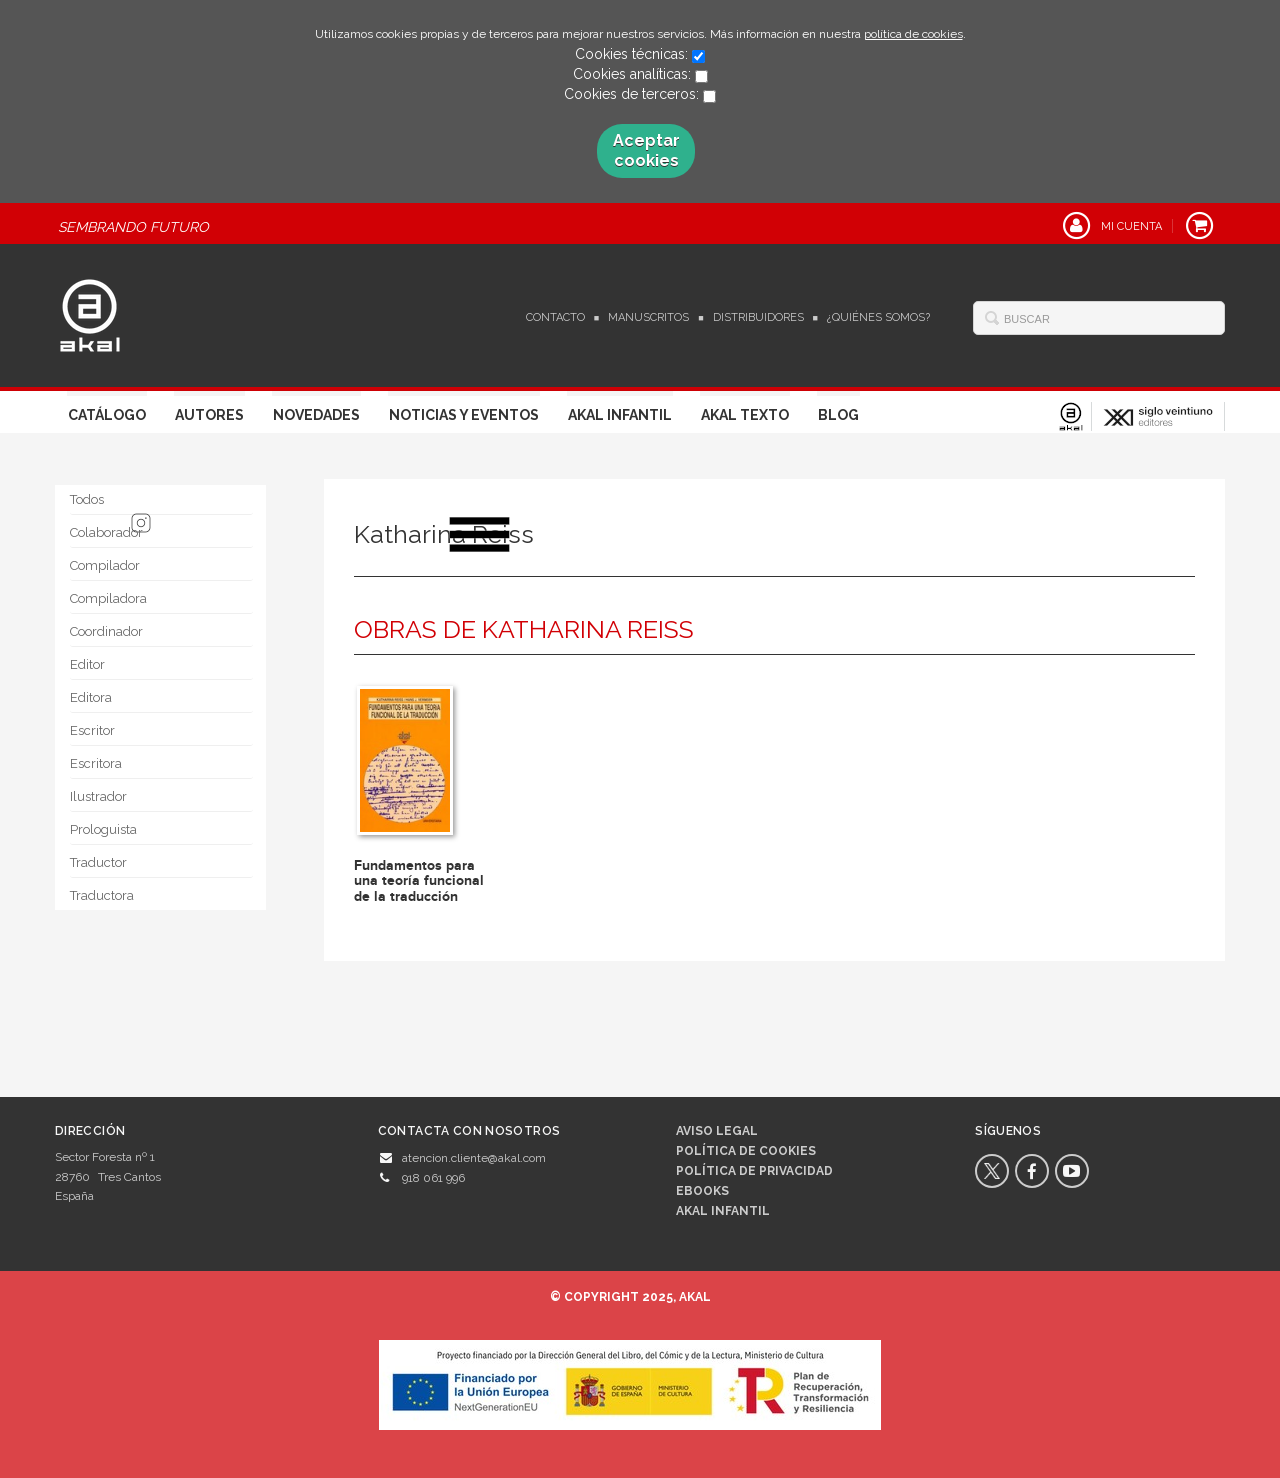 This screenshot has height=1478, width=1280. Describe the element at coordinates (141, 523) in the screenshot. I see `open Instagram app` at that location.